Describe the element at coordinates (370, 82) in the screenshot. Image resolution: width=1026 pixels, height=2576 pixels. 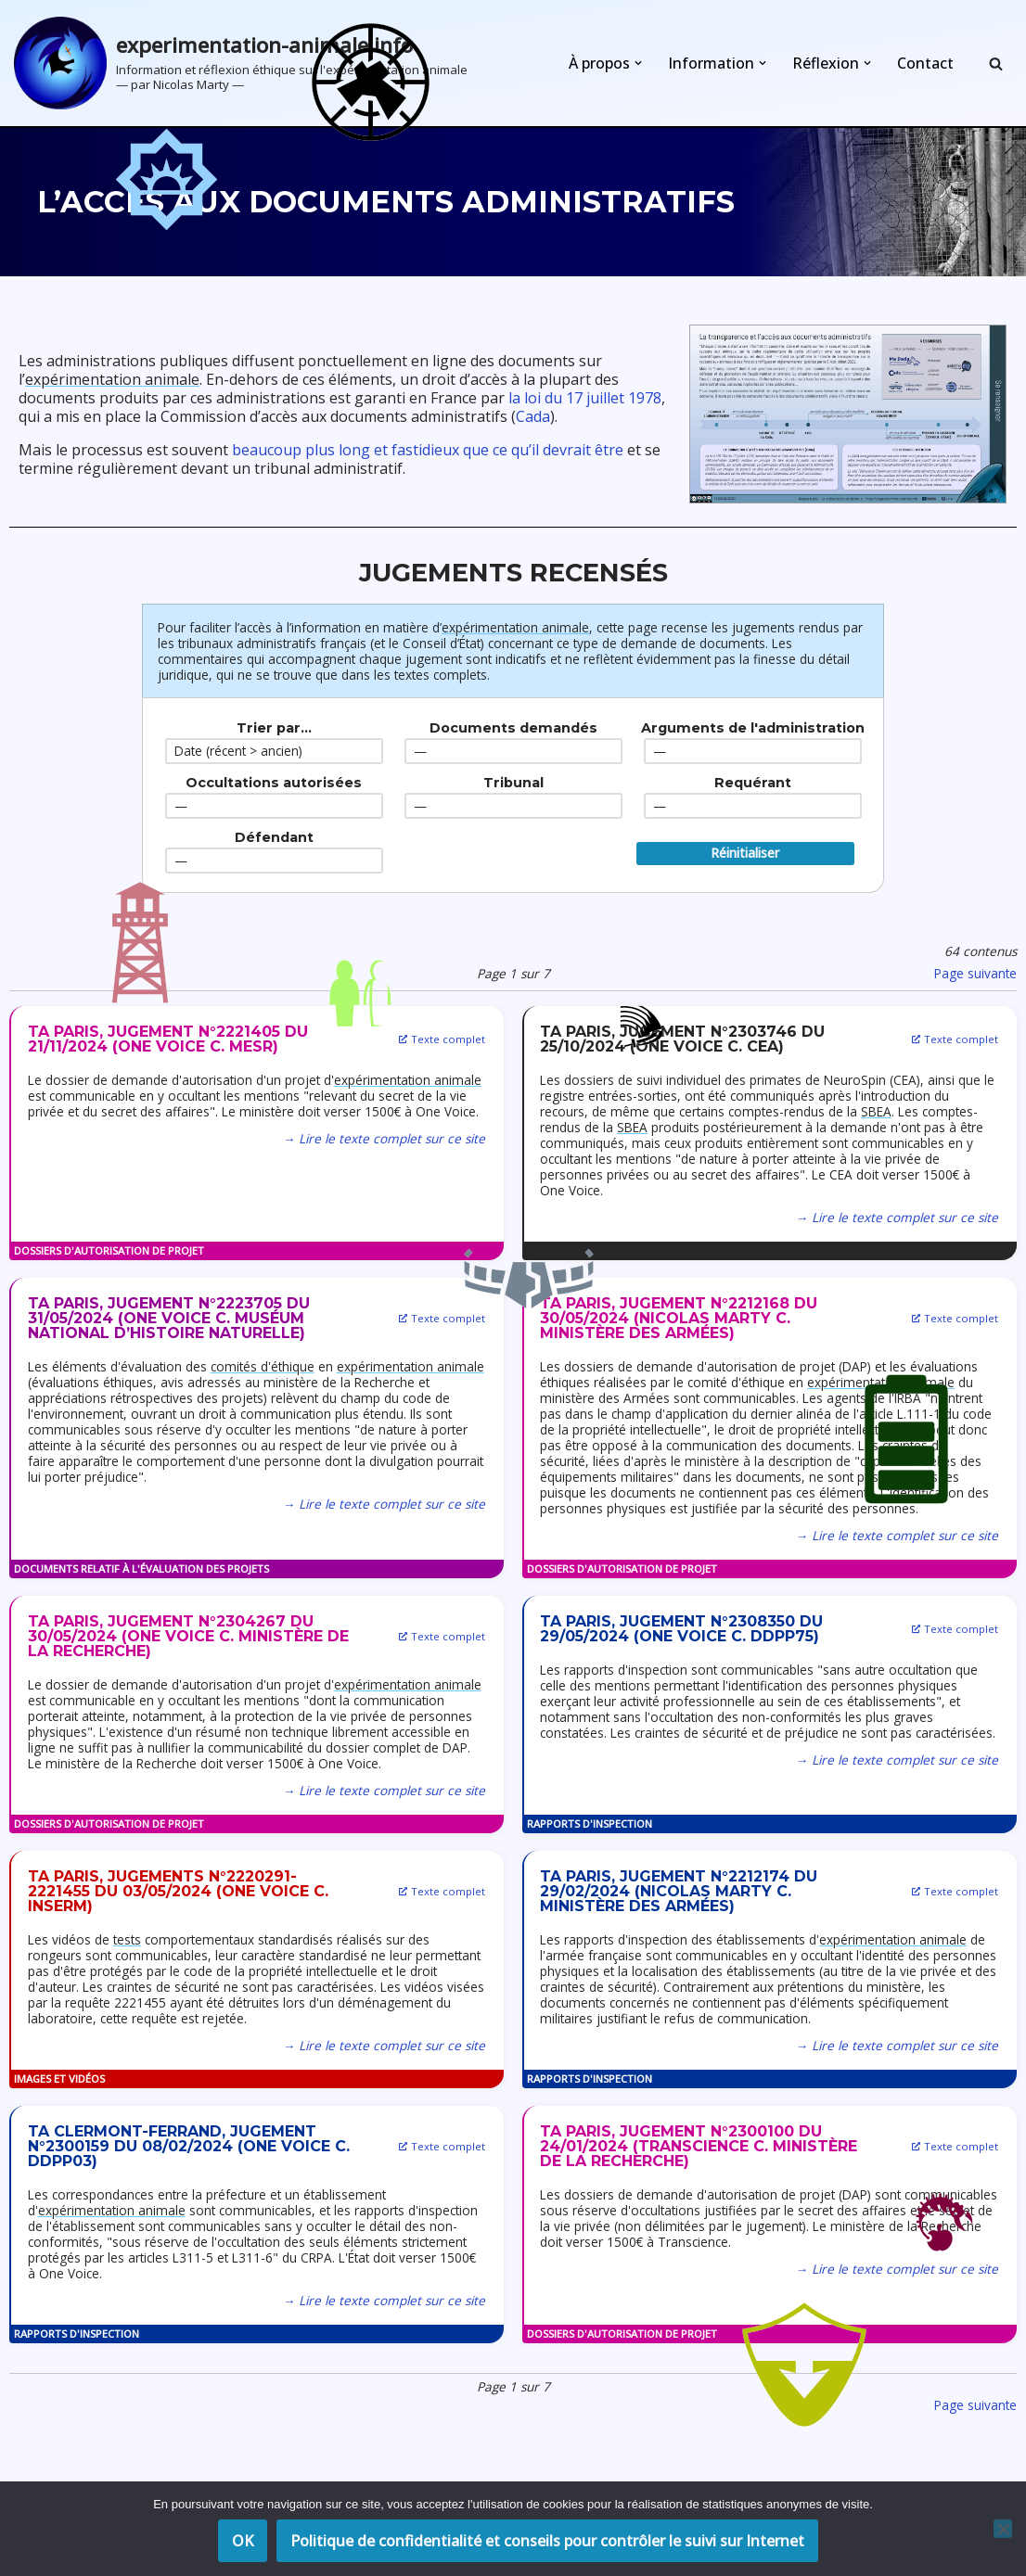
I see `view radar or detection range settings` at that location.